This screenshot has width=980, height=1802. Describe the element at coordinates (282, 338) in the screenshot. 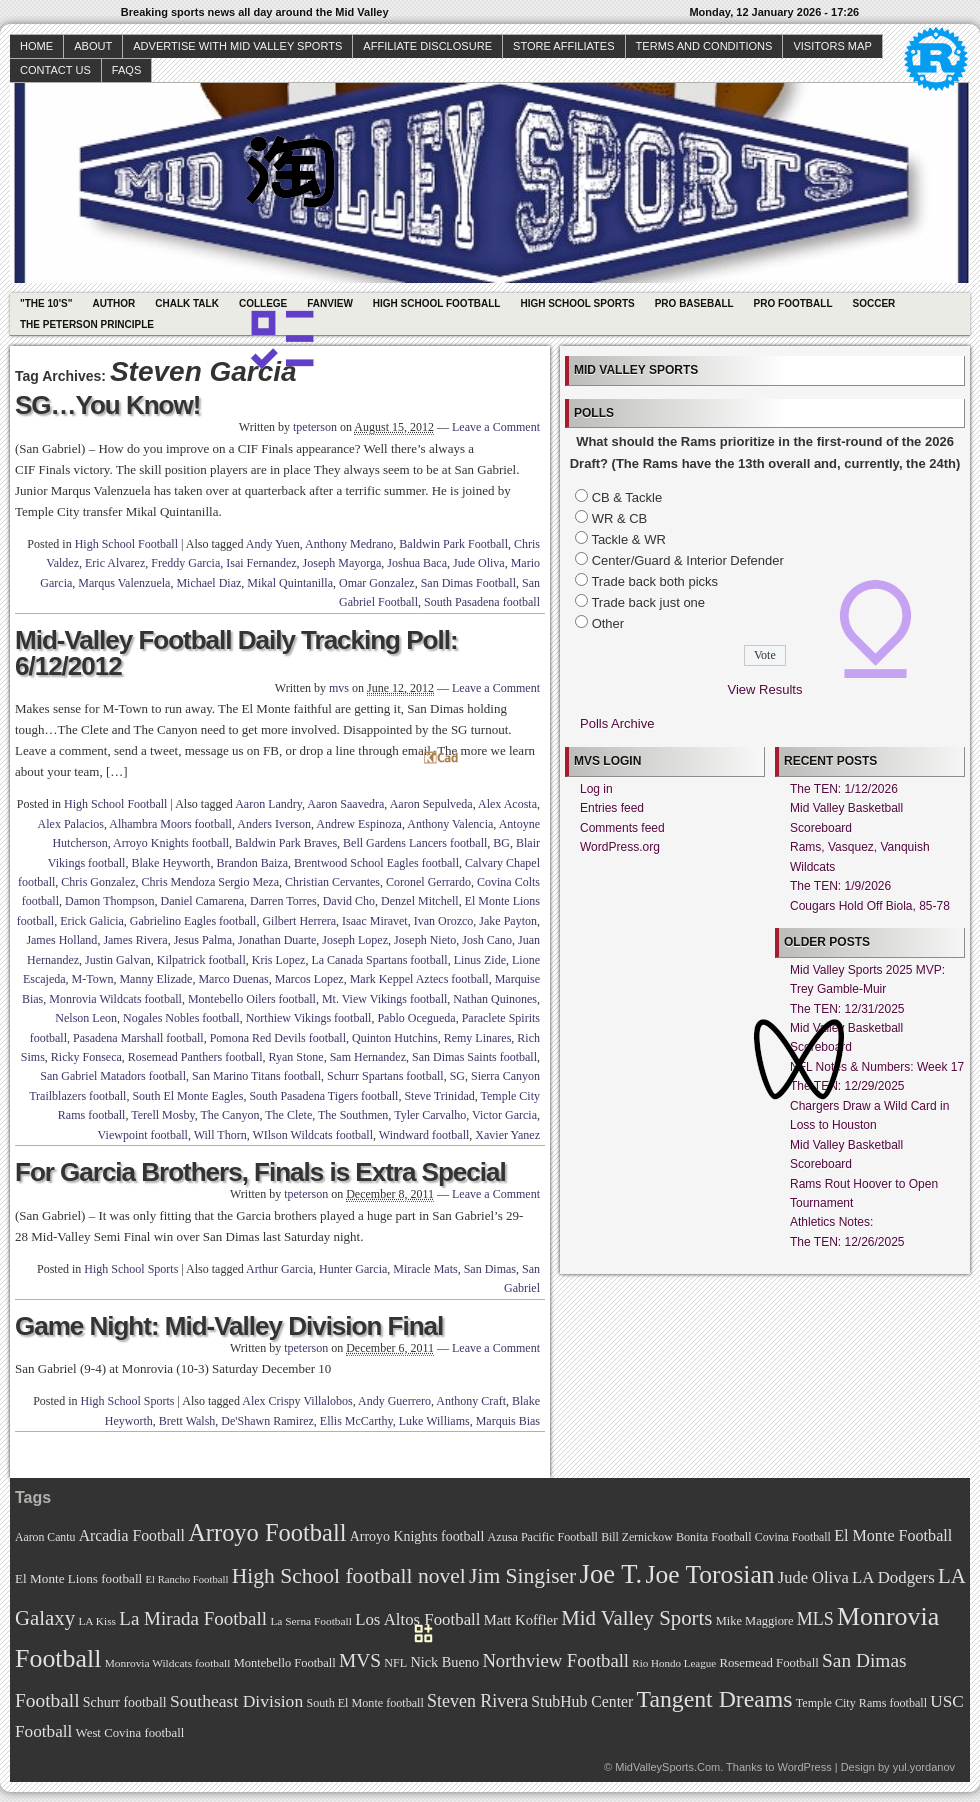

I see `view completed tasks in a checklist` at that location.